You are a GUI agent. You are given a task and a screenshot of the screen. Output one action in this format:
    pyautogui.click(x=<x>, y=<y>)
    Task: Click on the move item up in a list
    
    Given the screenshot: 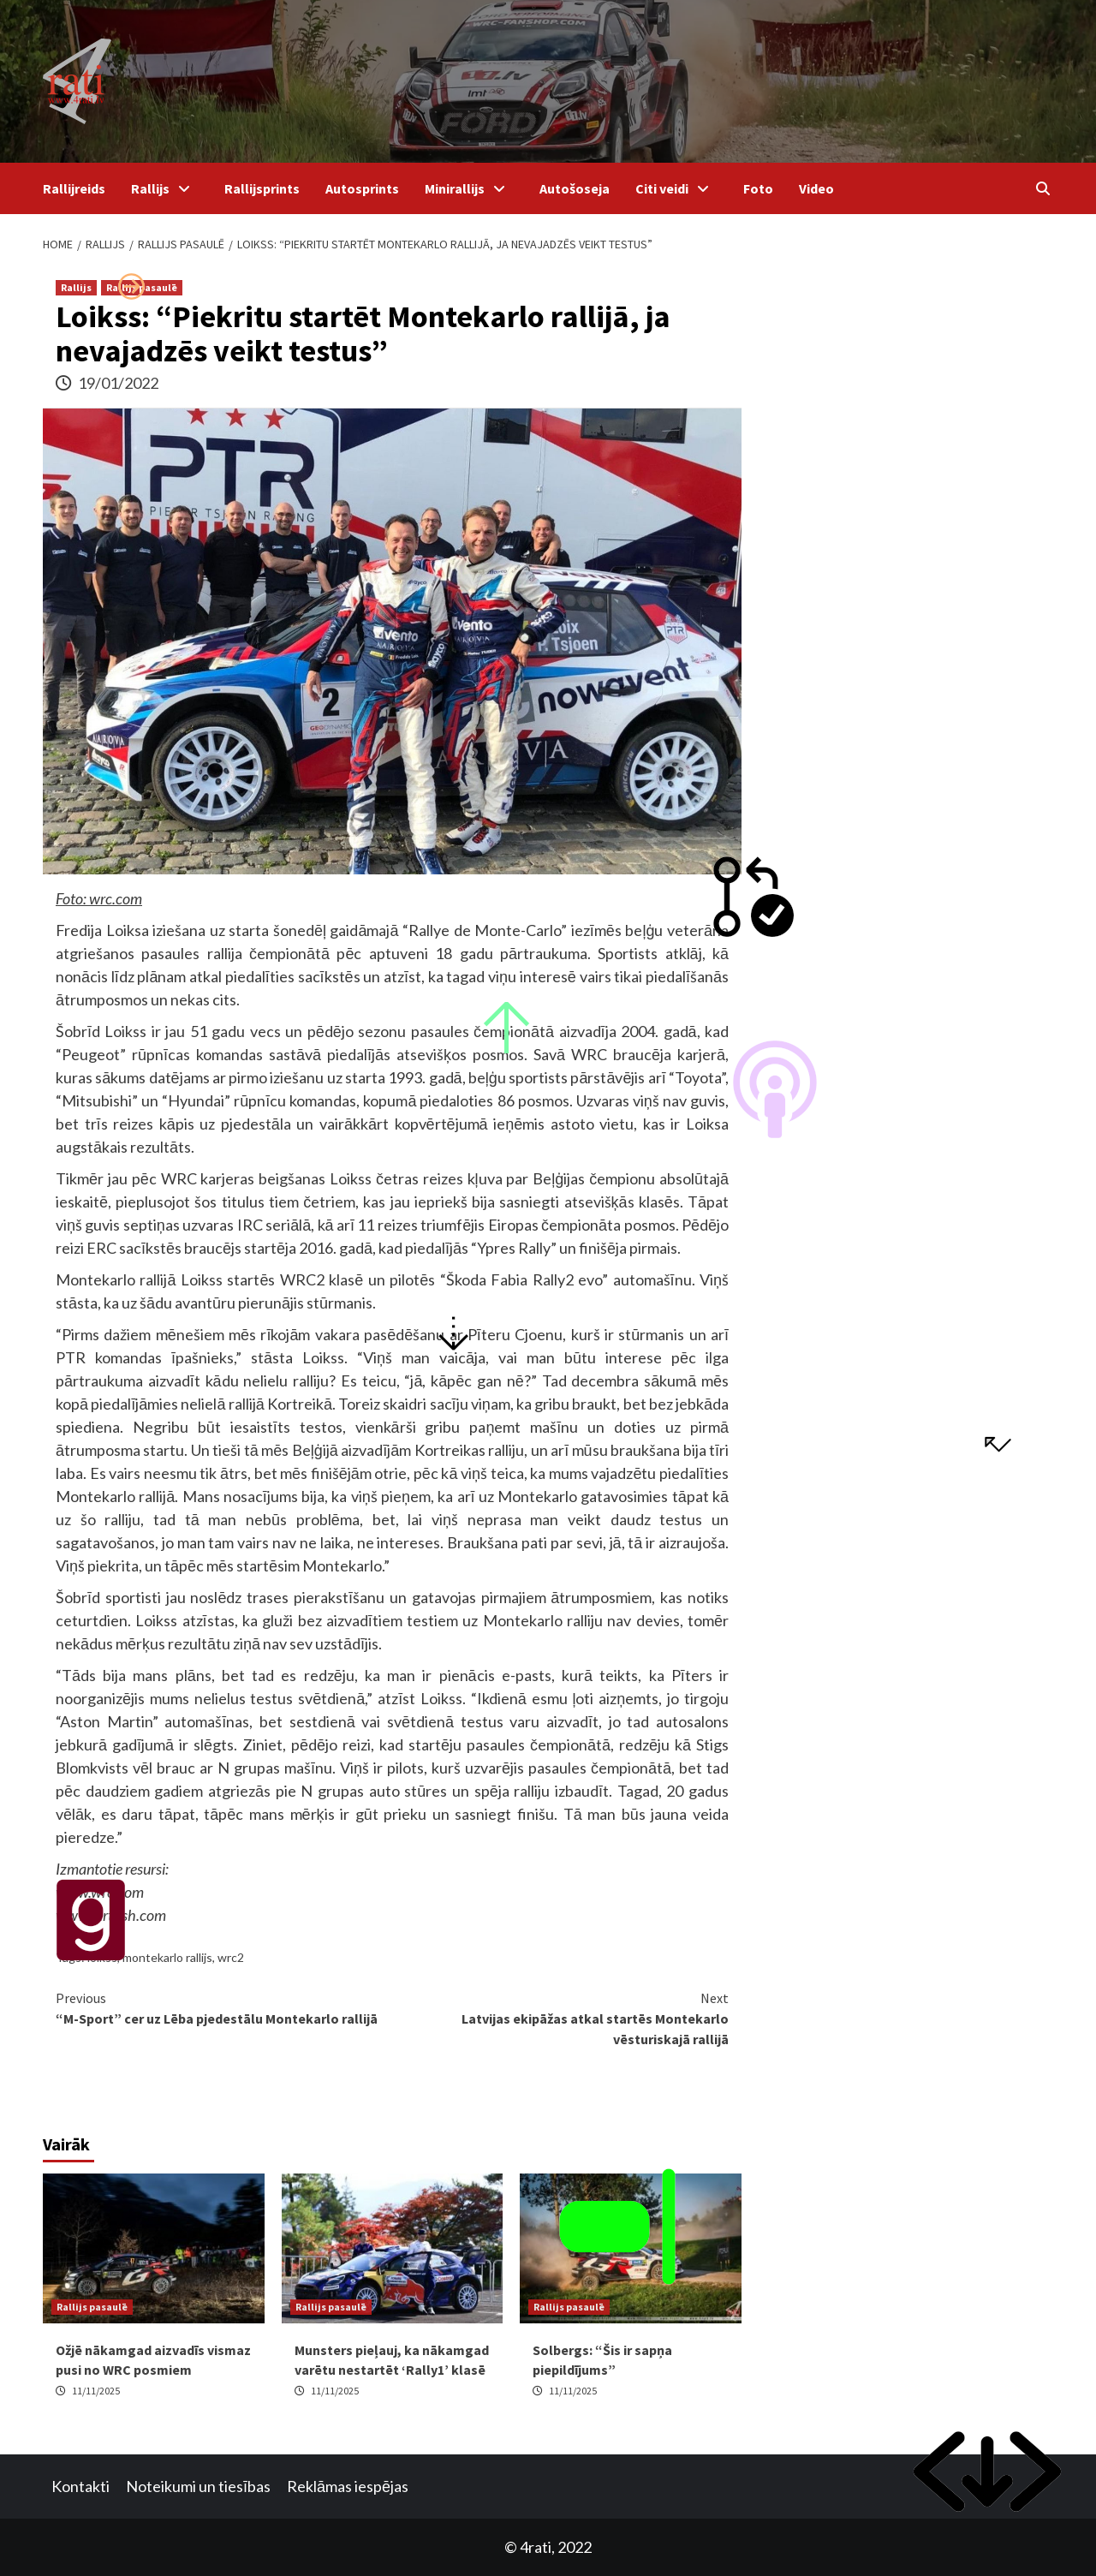 What is the action you would take?
    pyautogui.click(x=504, y=1028)
    